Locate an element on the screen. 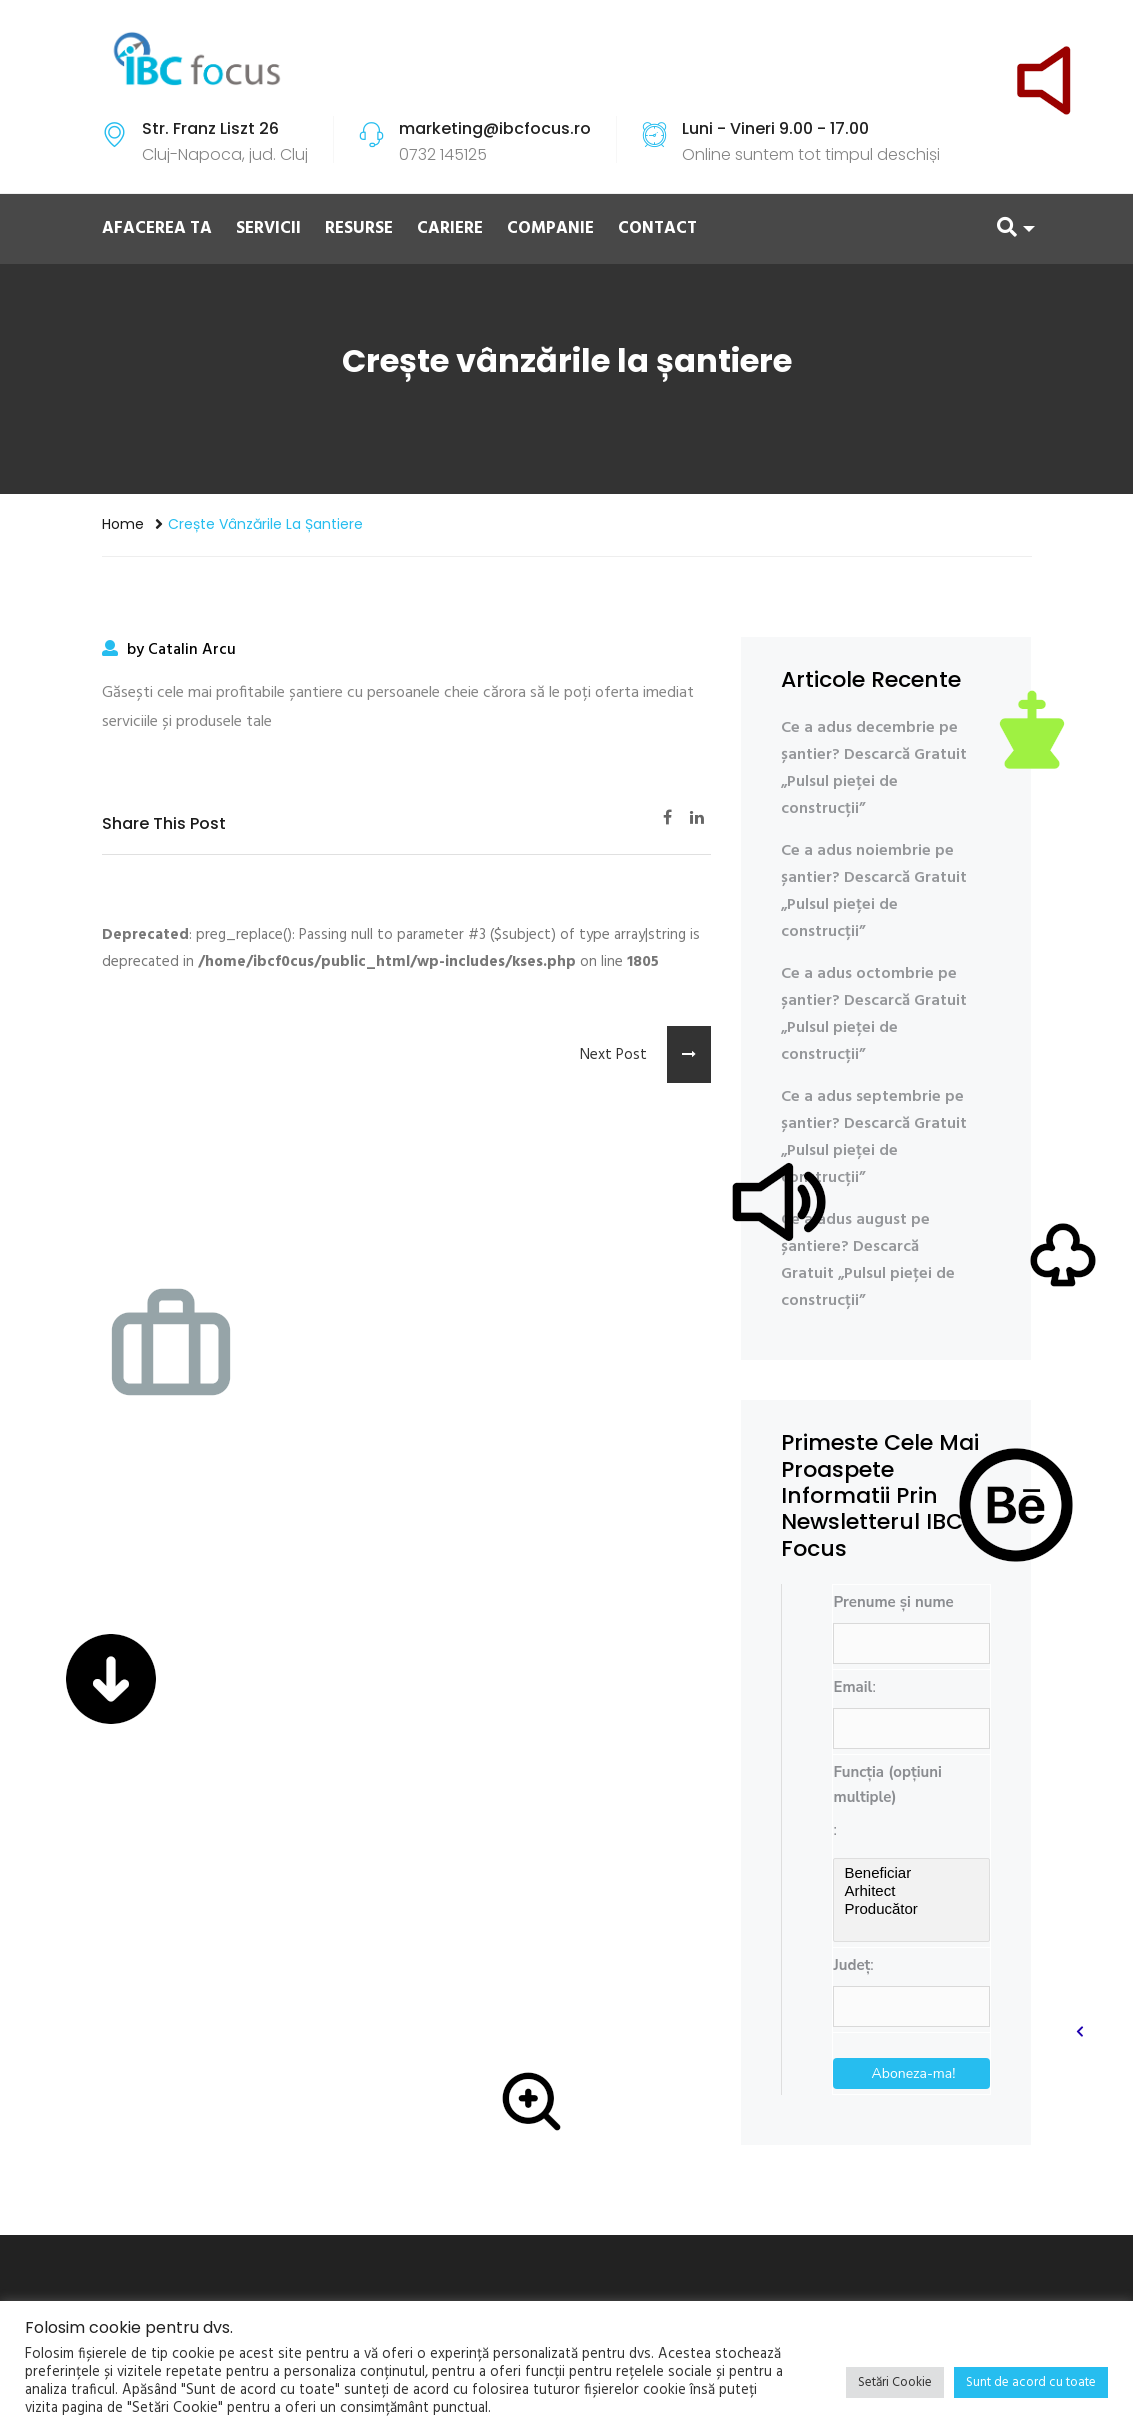 The height and width of the screenshot is (2432, 1133). zoom in on content is located at coordinates (531, 2101).